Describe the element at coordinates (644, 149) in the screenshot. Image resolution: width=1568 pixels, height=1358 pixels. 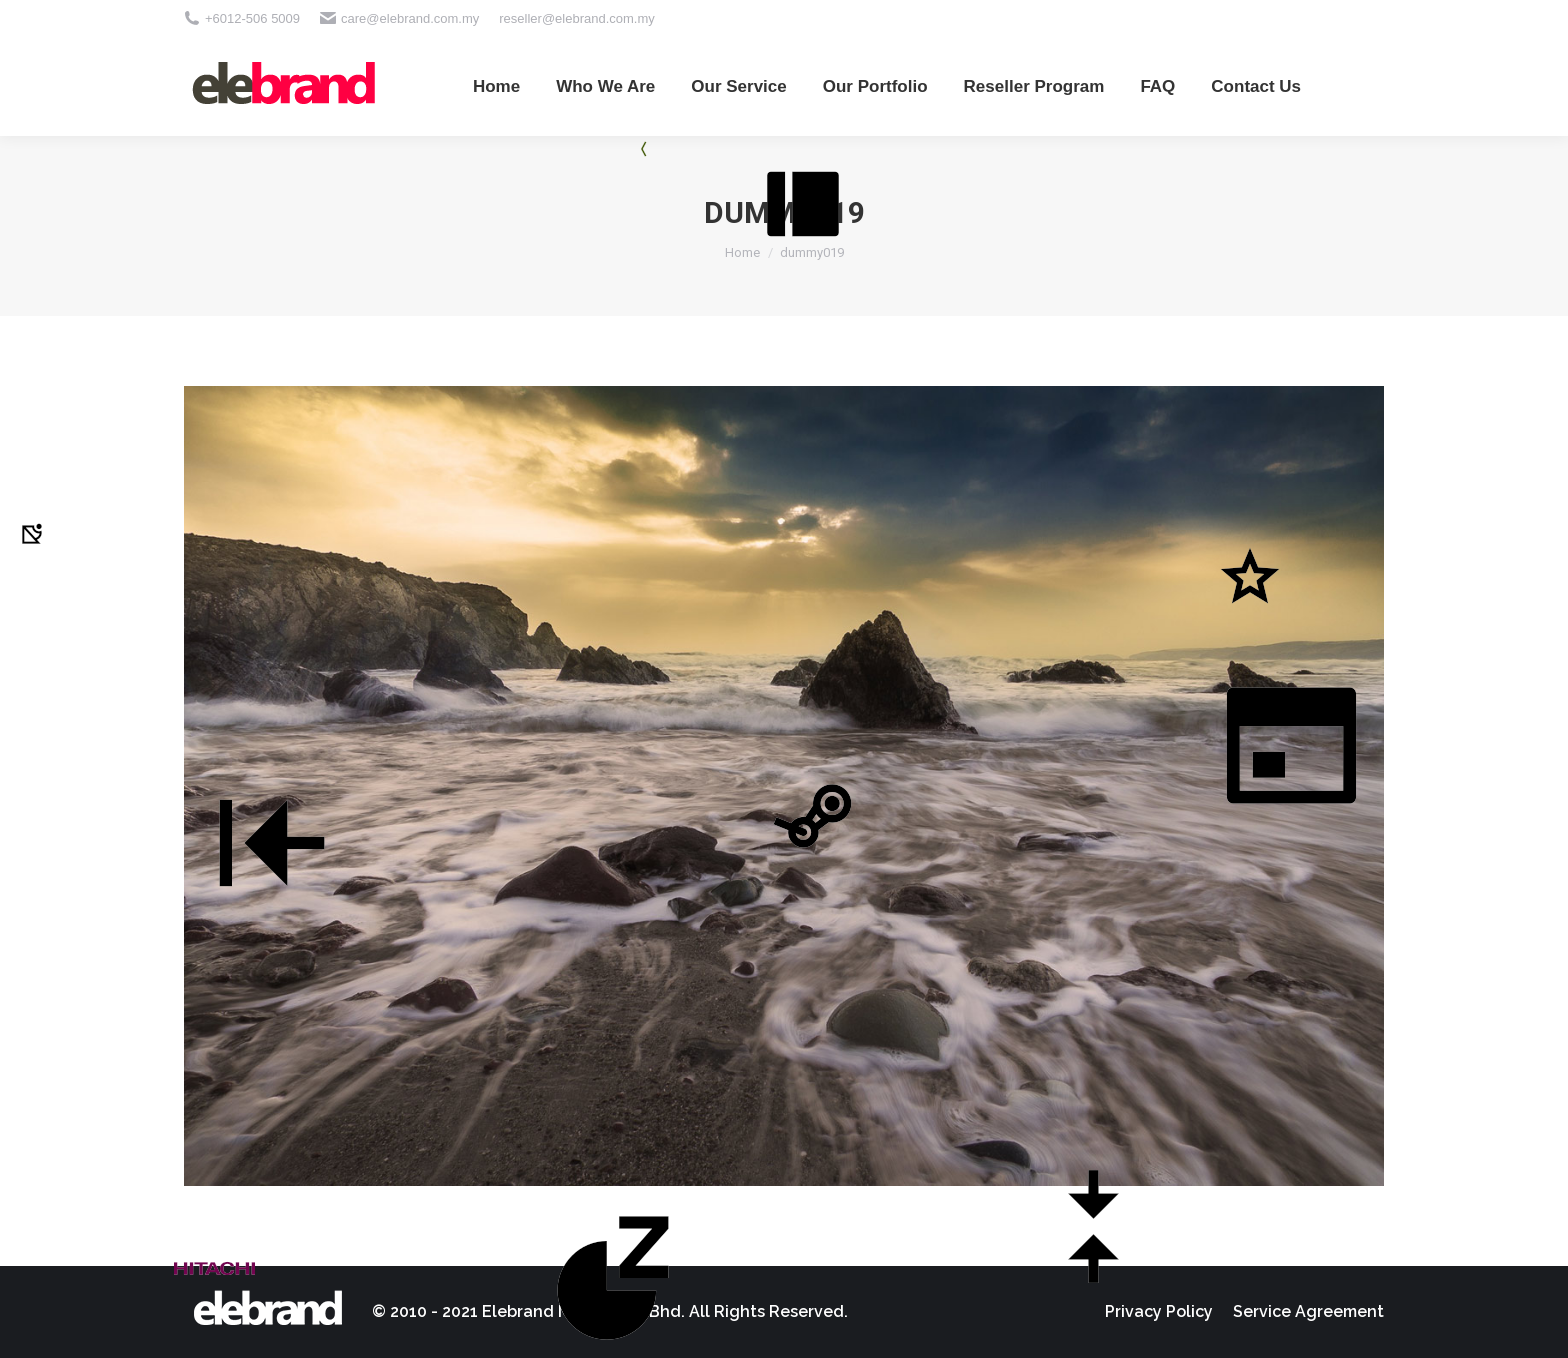
I see `go back to the previous screen` at that location.